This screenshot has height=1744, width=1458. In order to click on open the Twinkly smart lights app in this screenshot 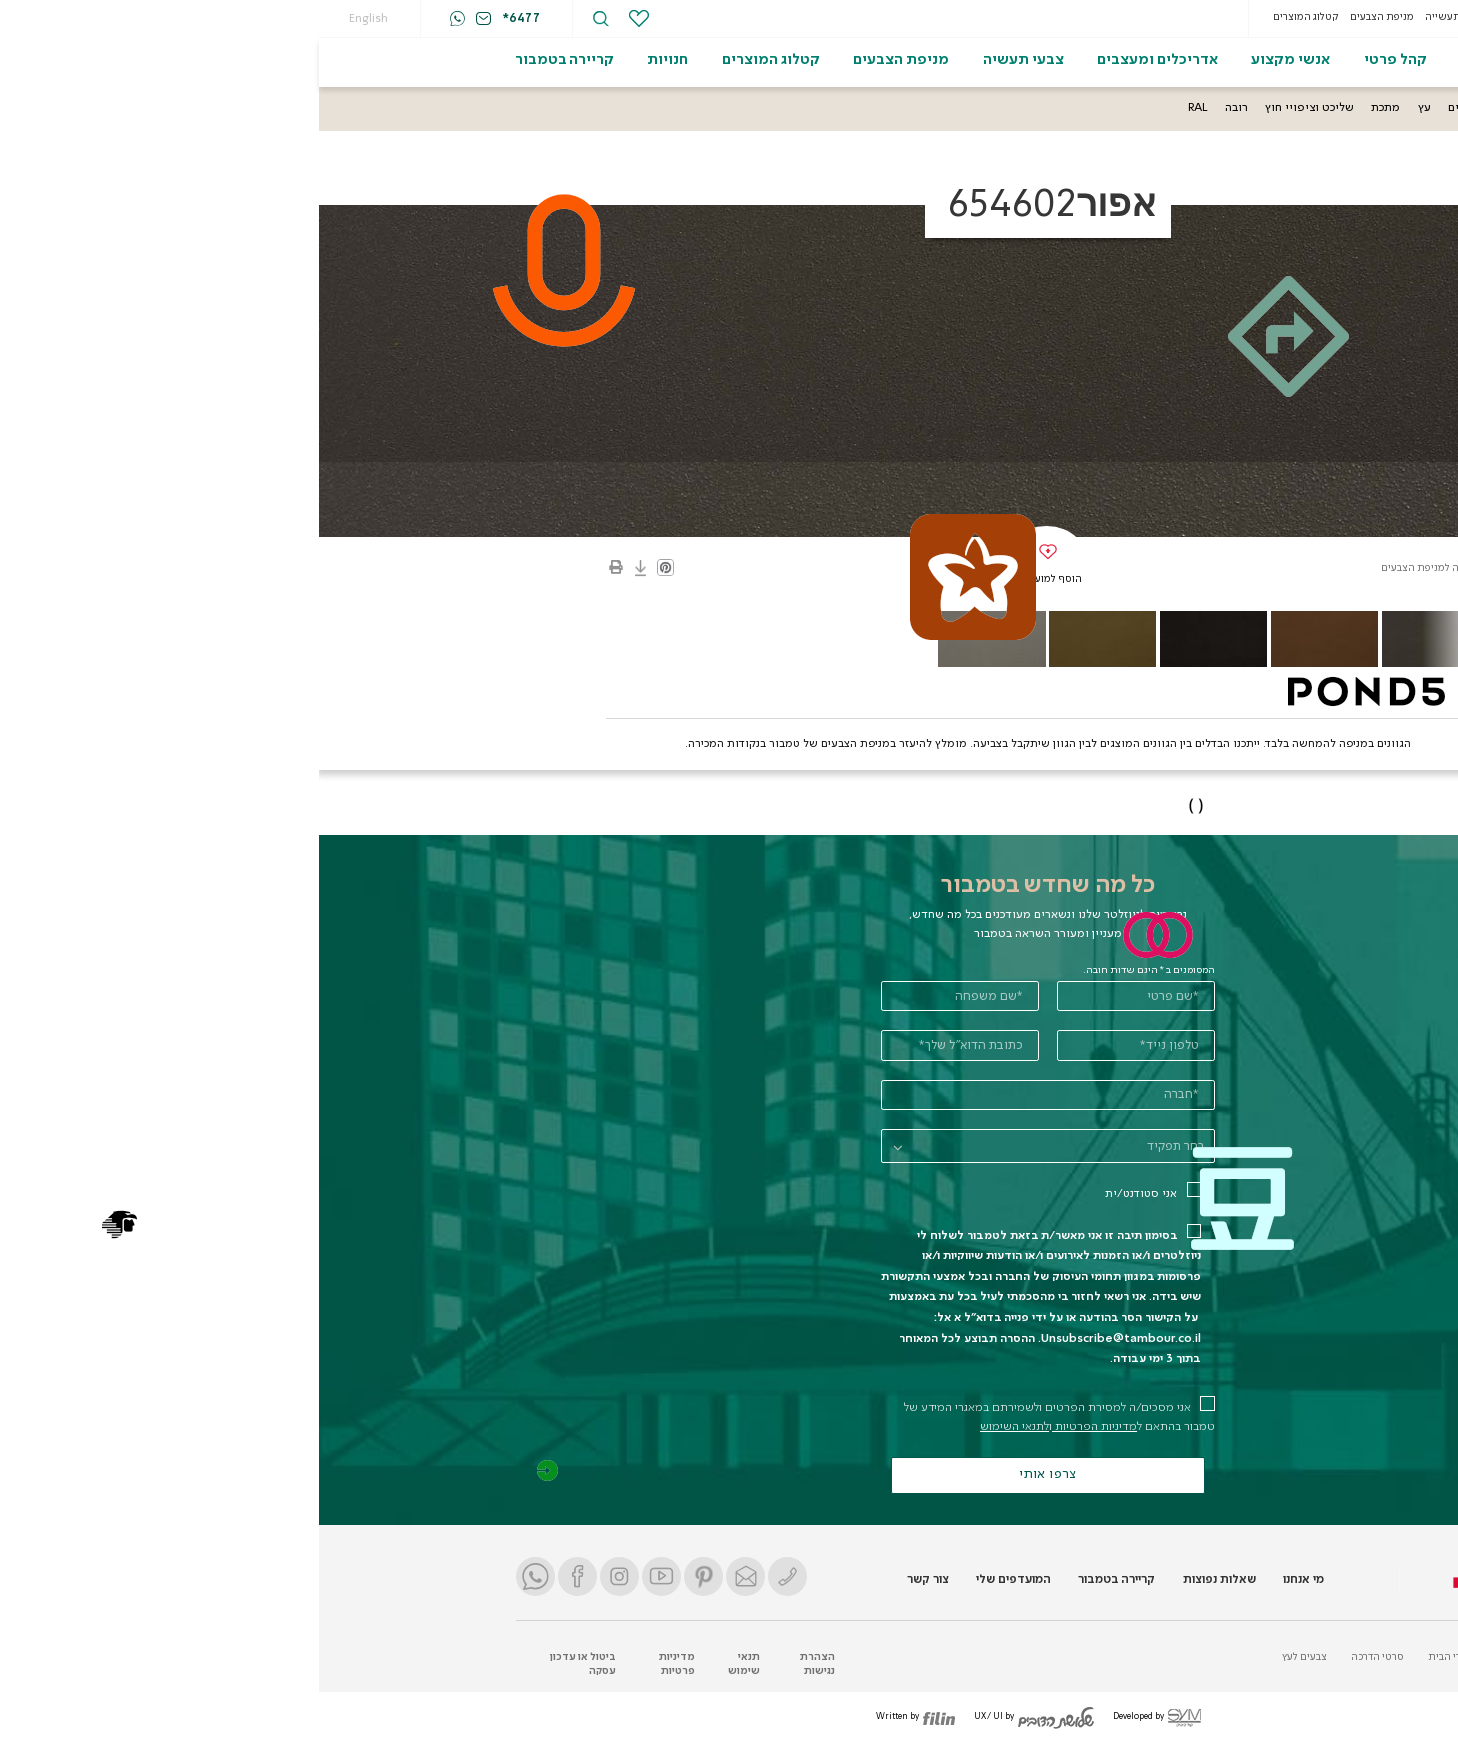, I will do `click(973, 577)`.